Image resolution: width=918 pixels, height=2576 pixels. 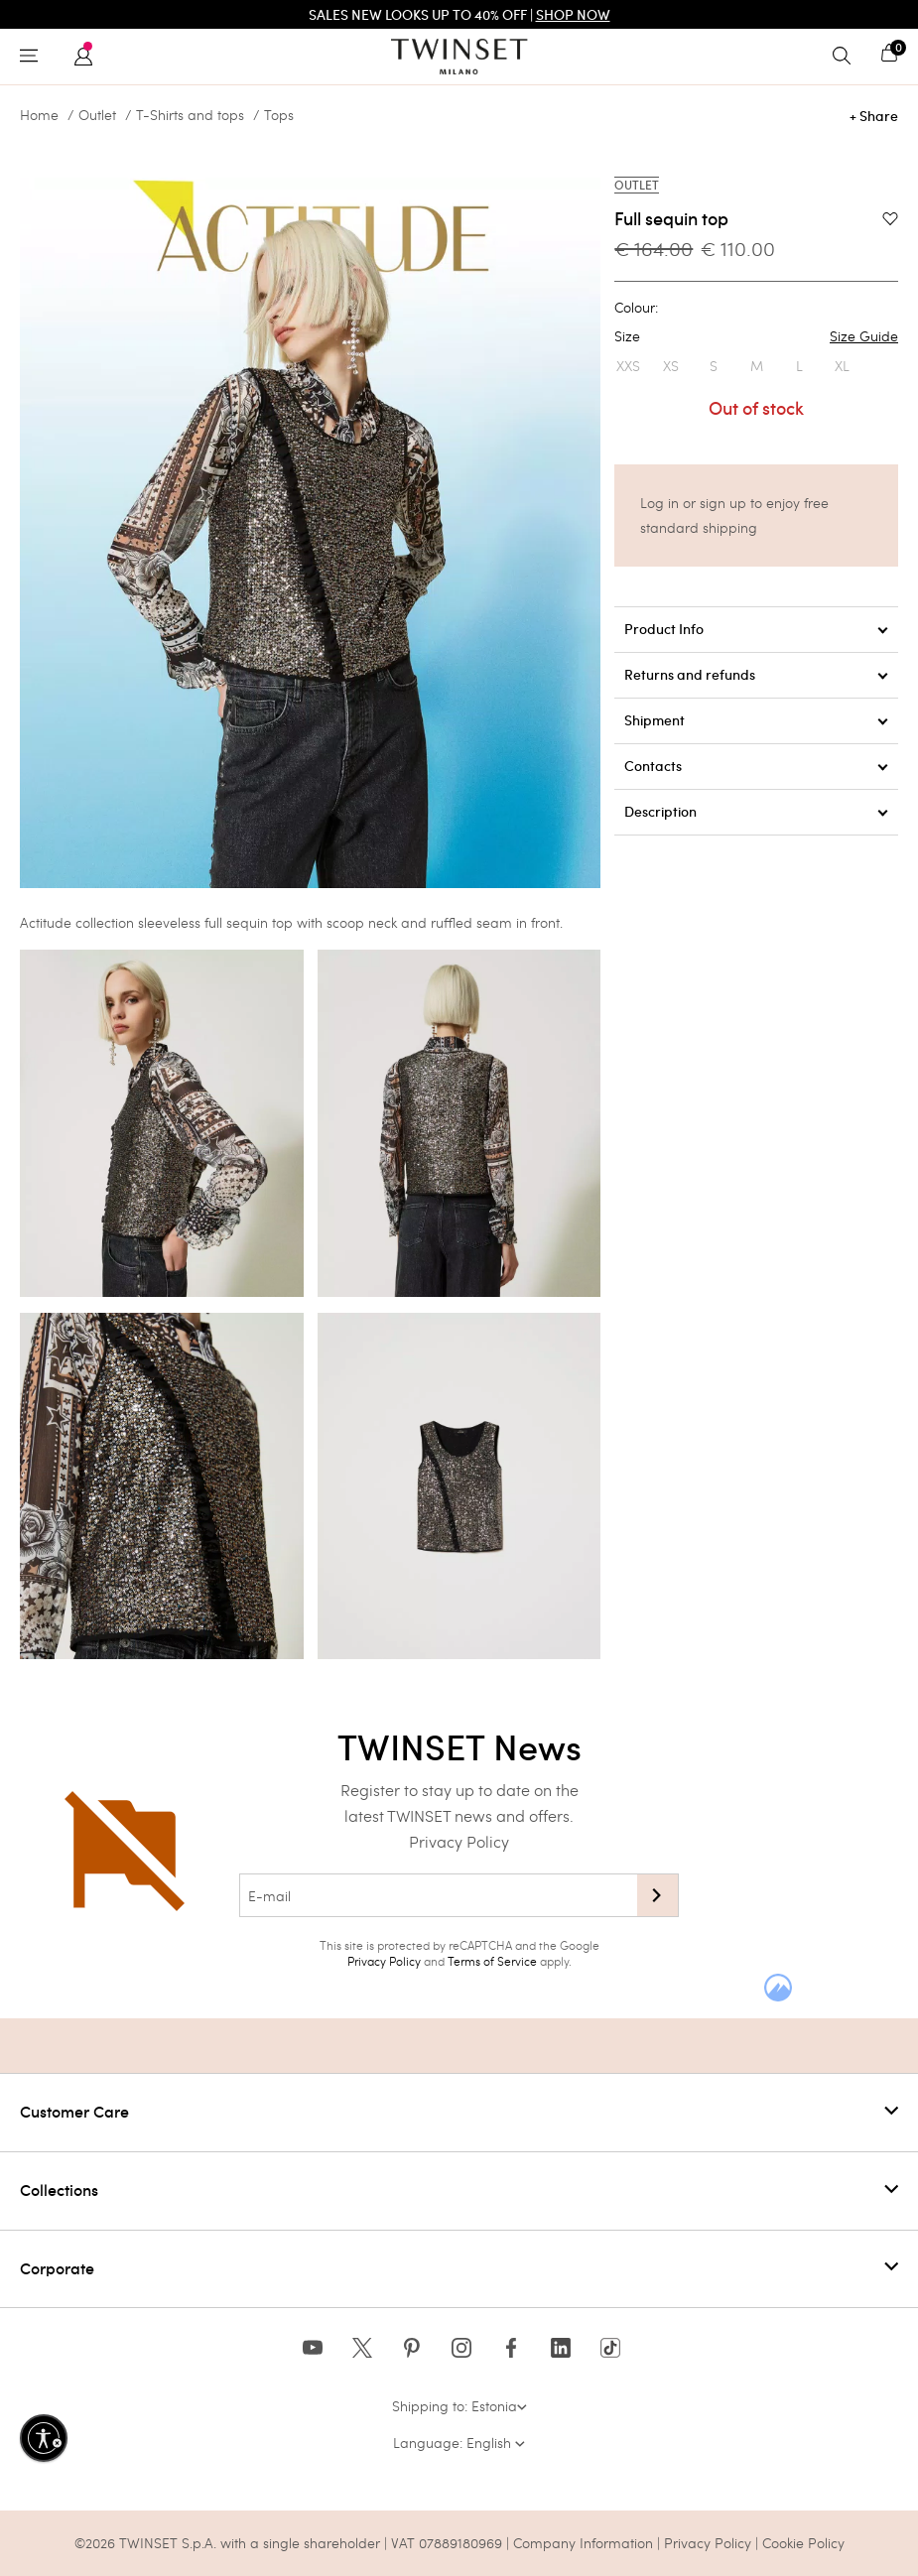 What do you see at coordinates (778, 1988) in the screenshot?
I see `cinnamon desktop environment logo` at bounding box center [778, 1988].